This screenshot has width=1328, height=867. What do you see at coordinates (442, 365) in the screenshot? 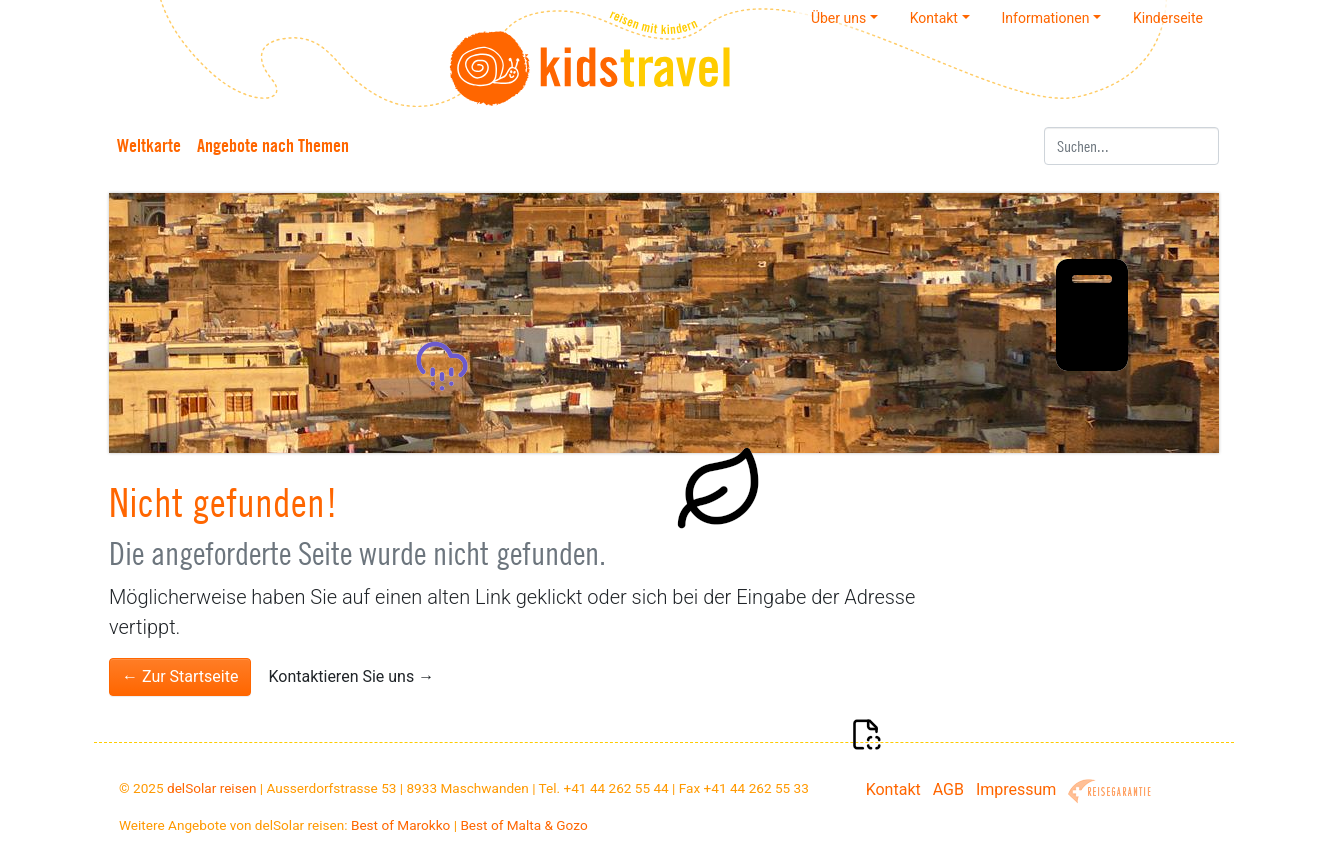
I see `indicates hail weather conditions` at bounding box center [442, 365].